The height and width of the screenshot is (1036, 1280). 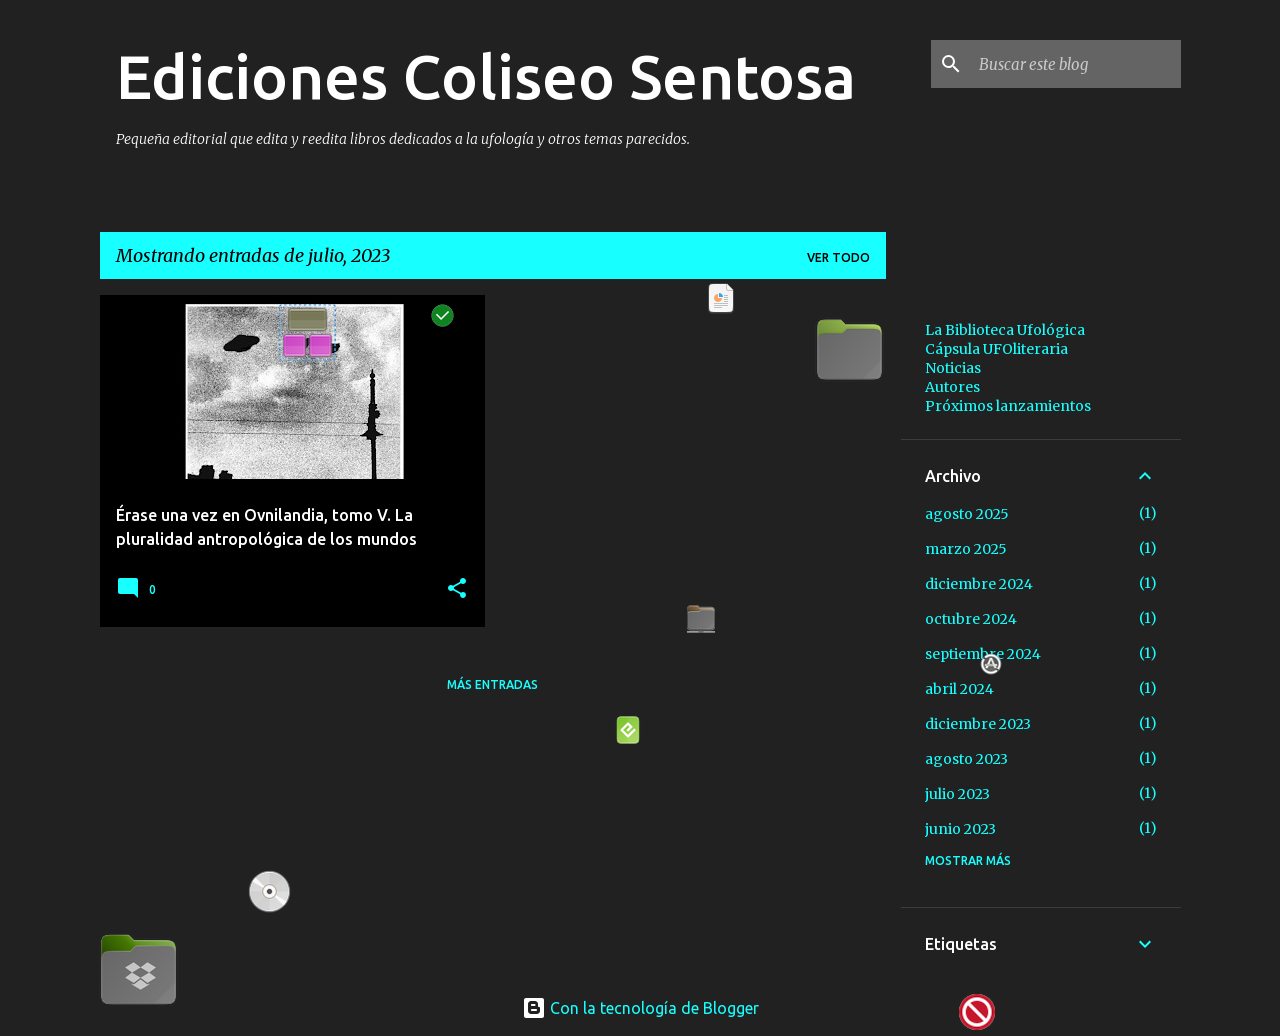 I want to click on select all items in the current view, so click(x=307, y=332).